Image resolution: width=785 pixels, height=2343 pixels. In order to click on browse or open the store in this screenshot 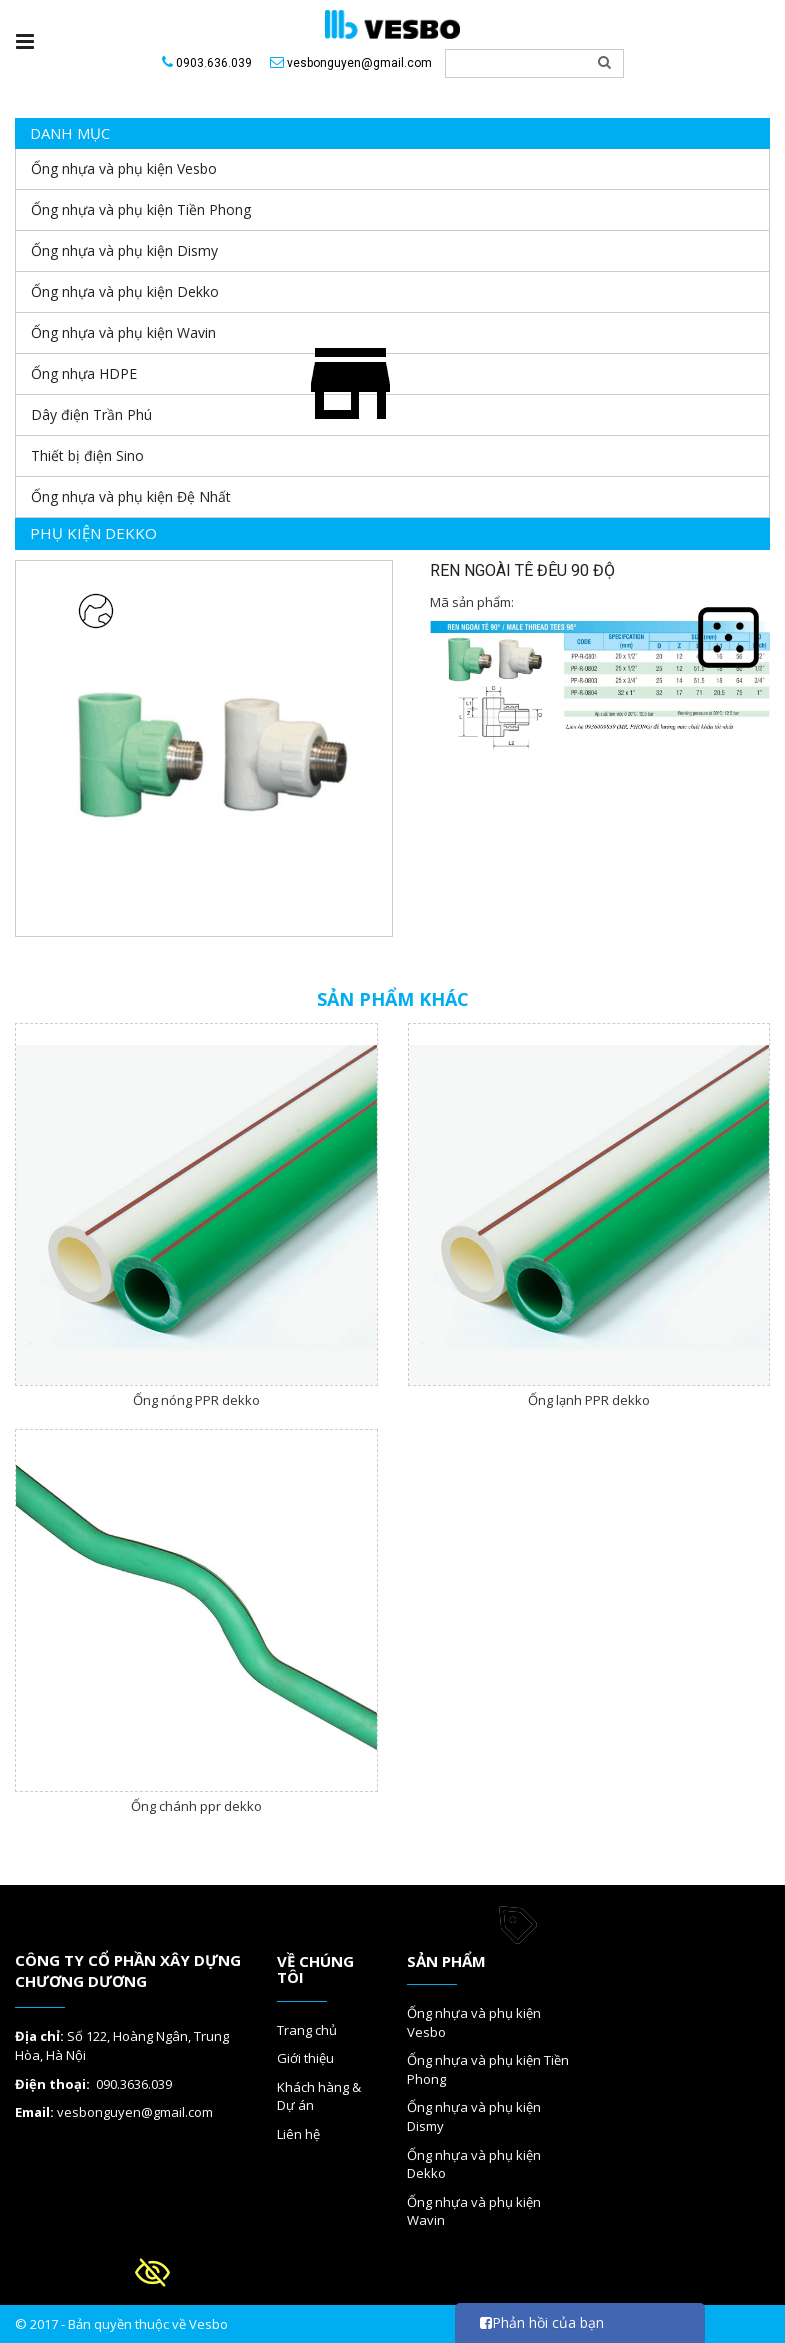, I will do `click(350, 383)`.